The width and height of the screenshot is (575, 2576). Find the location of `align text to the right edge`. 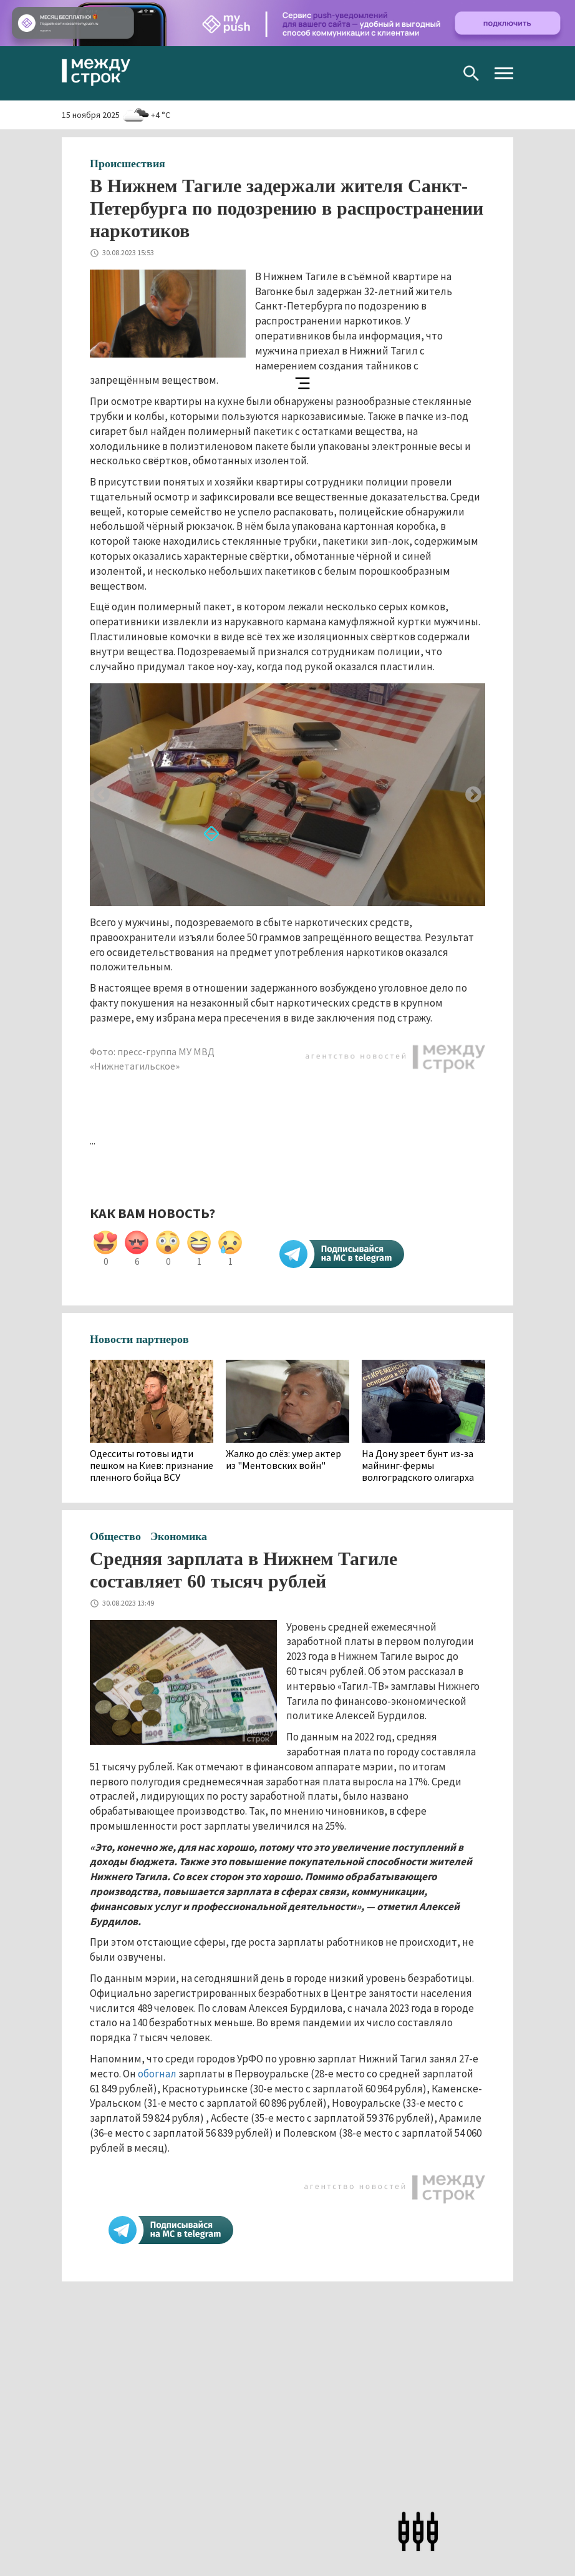

align text to the right edge is located at coordinates (302, 383).